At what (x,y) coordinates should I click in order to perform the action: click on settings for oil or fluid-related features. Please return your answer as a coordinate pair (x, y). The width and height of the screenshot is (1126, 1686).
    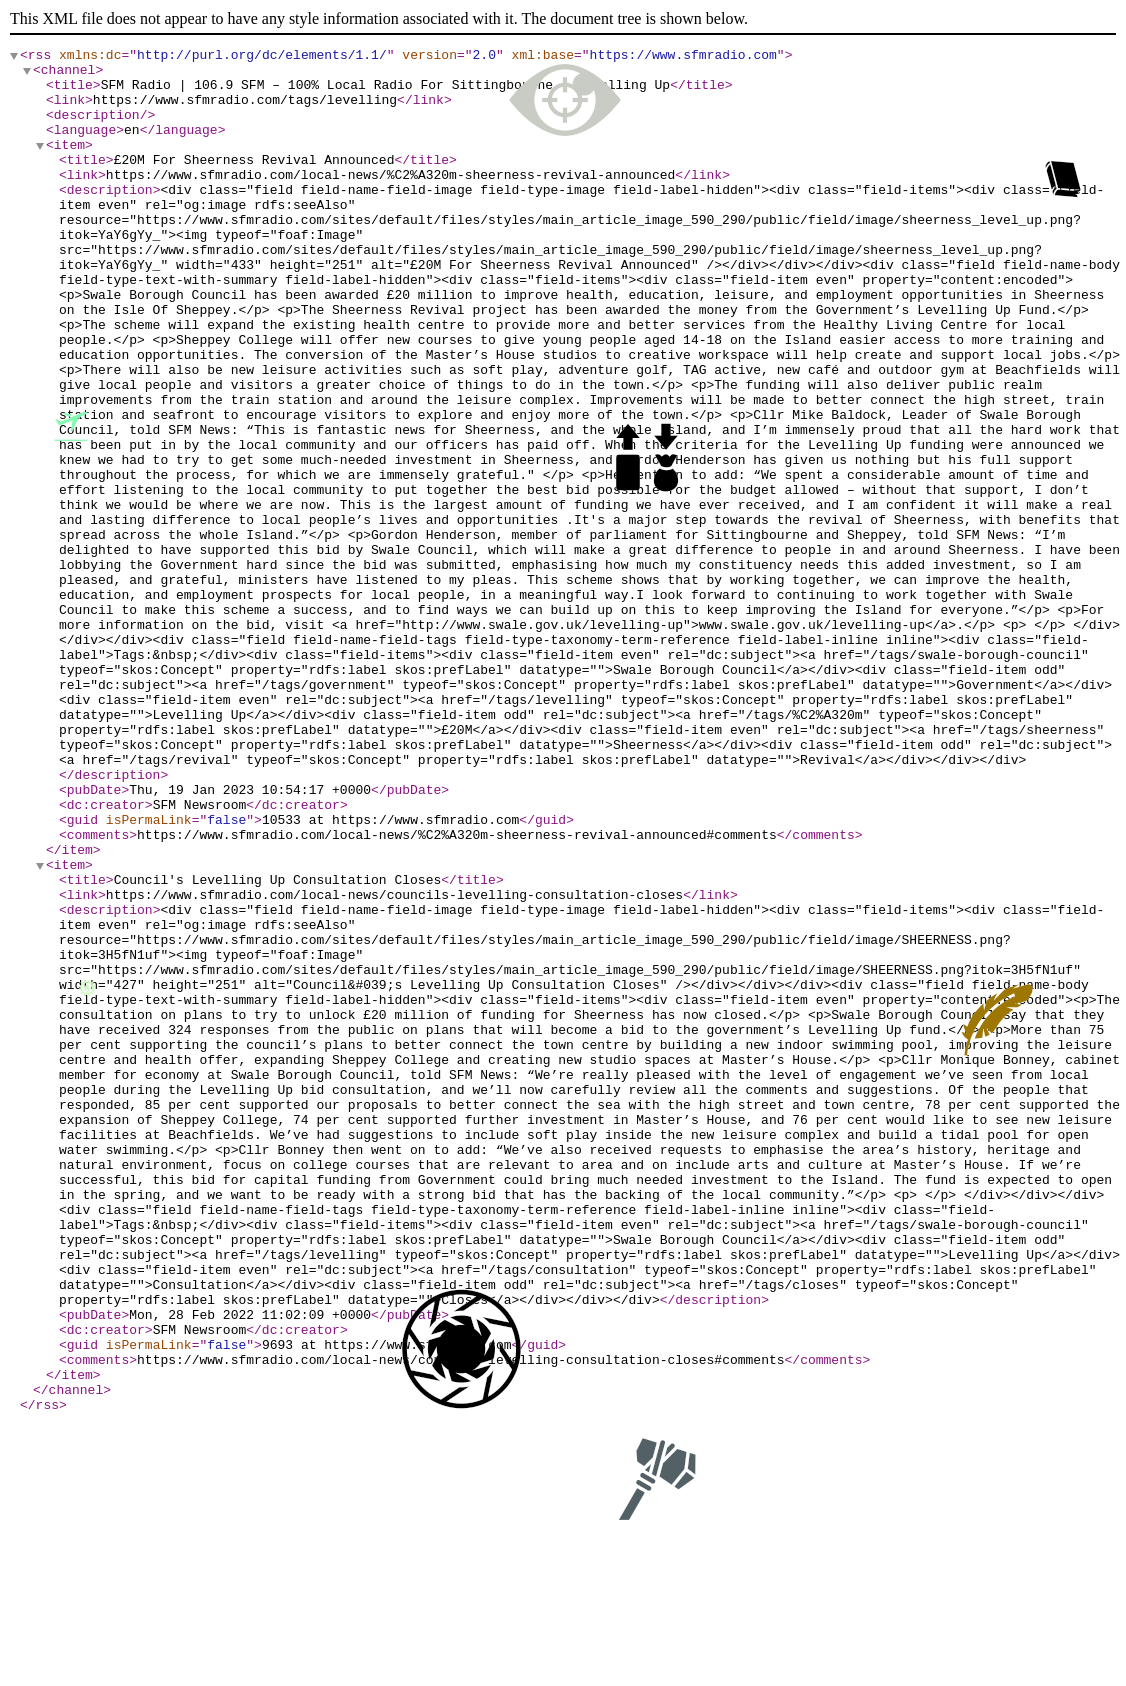
    Looking at the image, I should click on (87, 988).